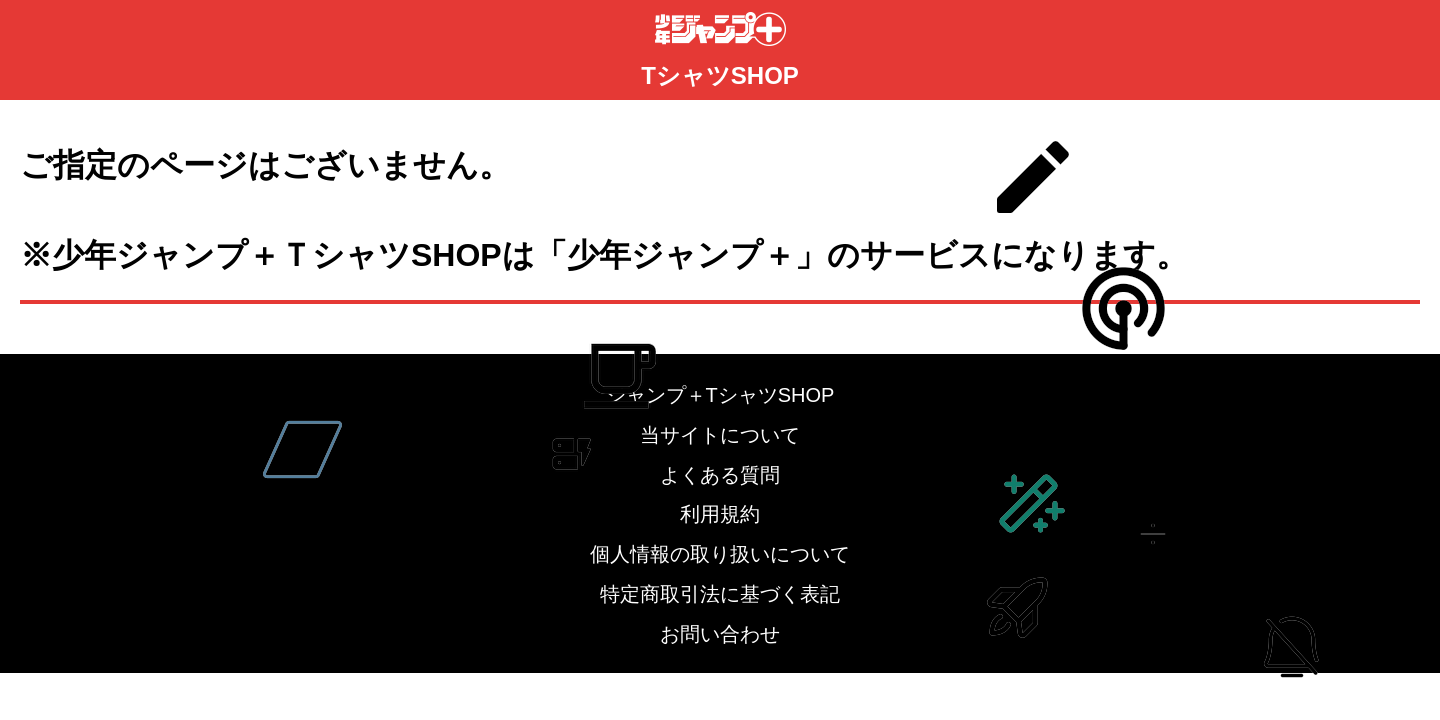  Describe the element at coordinates (302, 449) in the screenshot. I see `insert a parallelogram shape` at that location.